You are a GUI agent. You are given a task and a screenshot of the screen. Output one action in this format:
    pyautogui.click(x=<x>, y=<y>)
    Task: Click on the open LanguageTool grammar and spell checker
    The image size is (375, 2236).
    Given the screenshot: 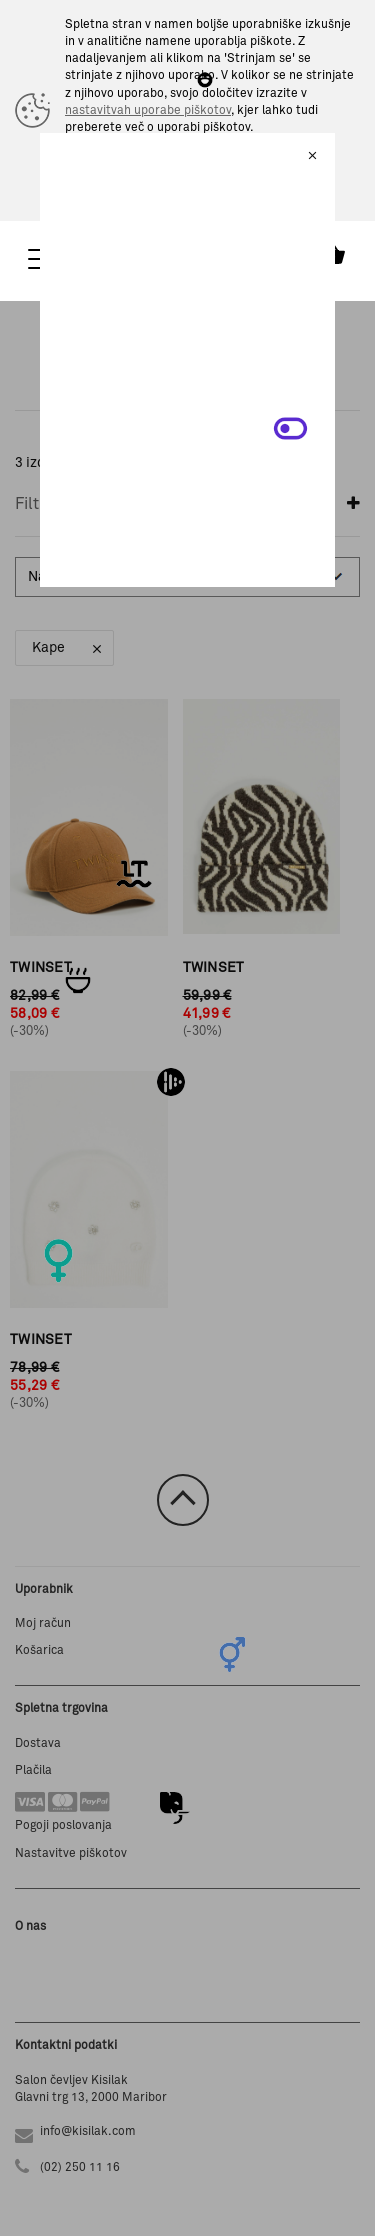 What is the action you would take?
    pyautogui.click(x=134, y=874)
    